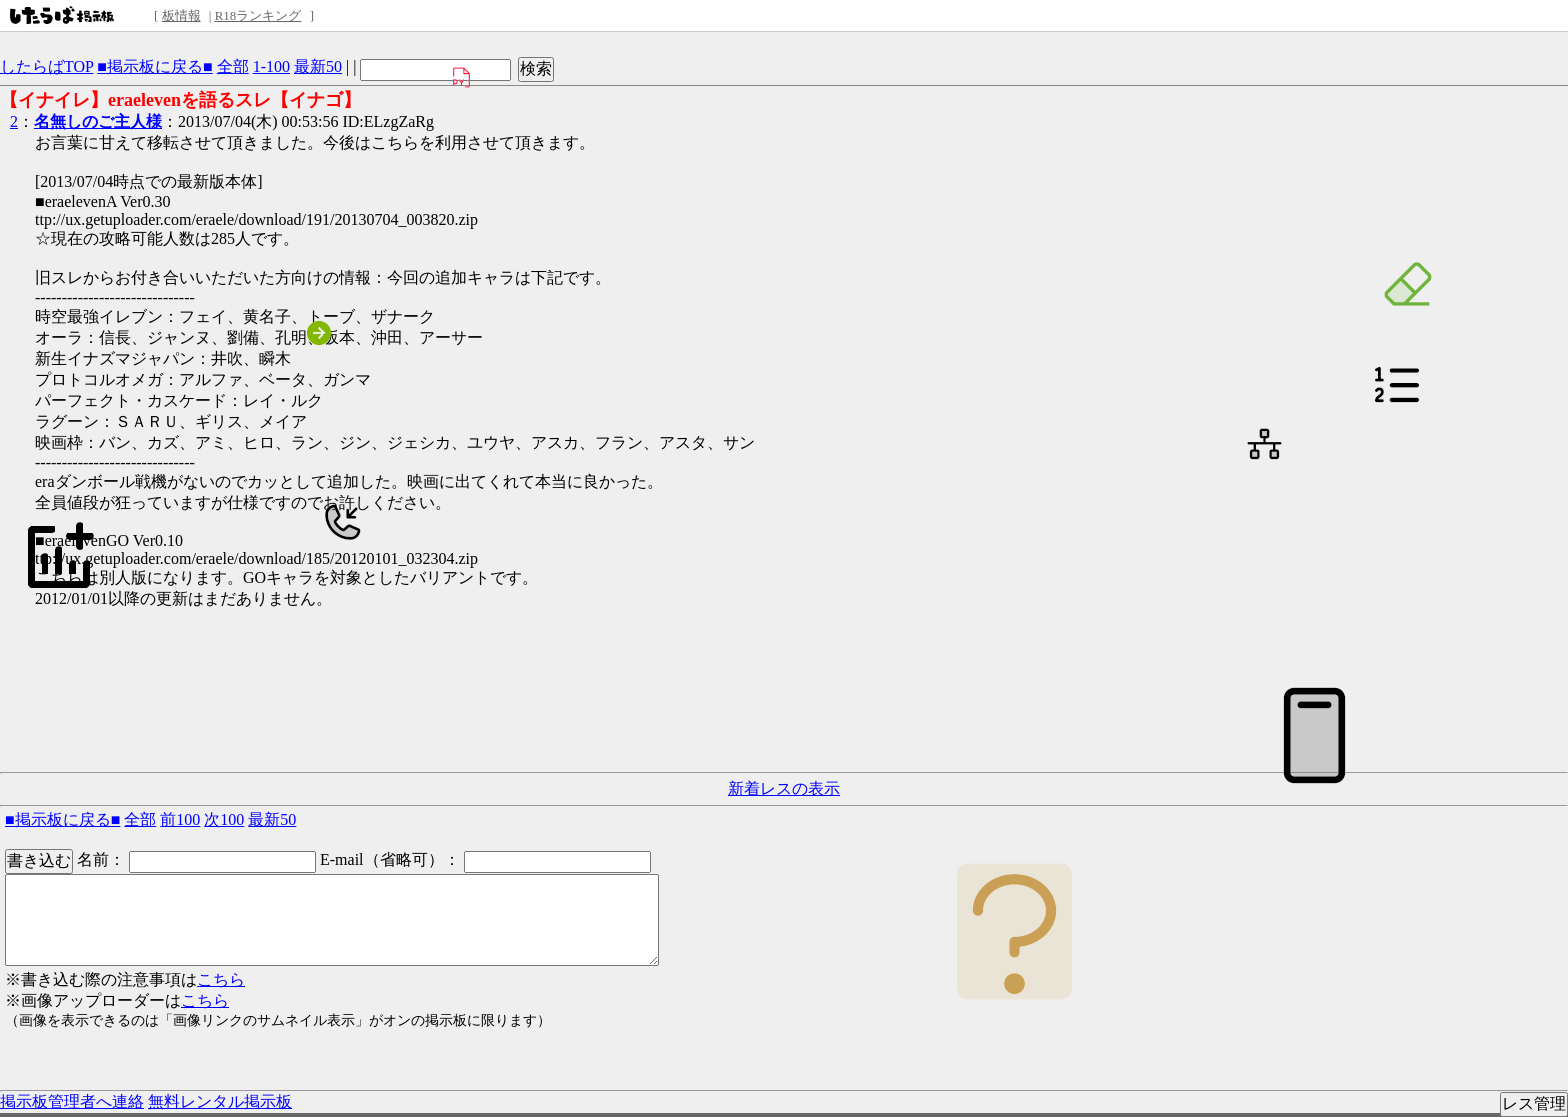 The image size is (1568, 1117). What do you see at coordinates (59, 557) in the screenshot?
I see `add a new chart or graph` at bounding box center [59, 557].